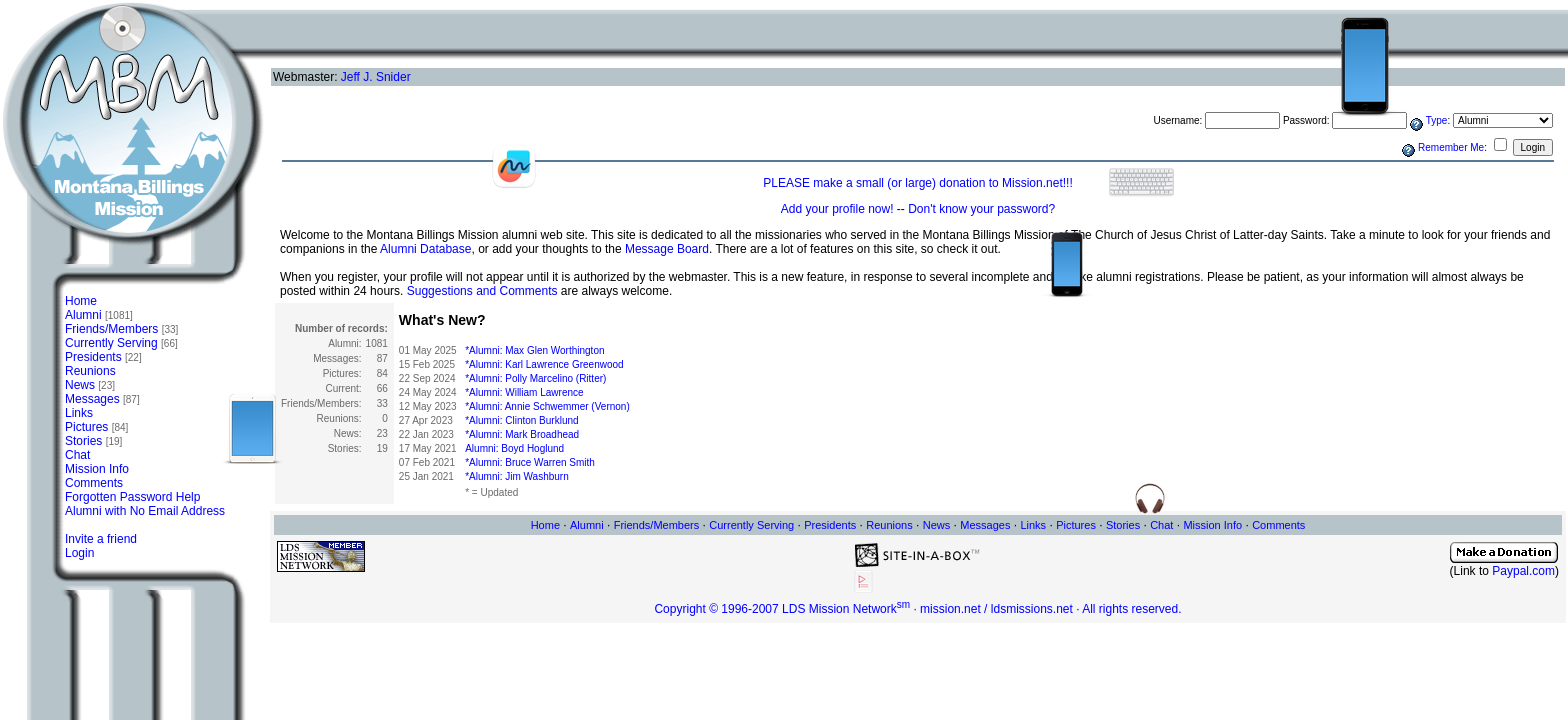 The width and height of the screenshot is (1568, 720). What do you see at coordinates (252, 422) in the screenshot?
I see `iPad mini device with cellular connectivity` at bounding box center [252, 422].